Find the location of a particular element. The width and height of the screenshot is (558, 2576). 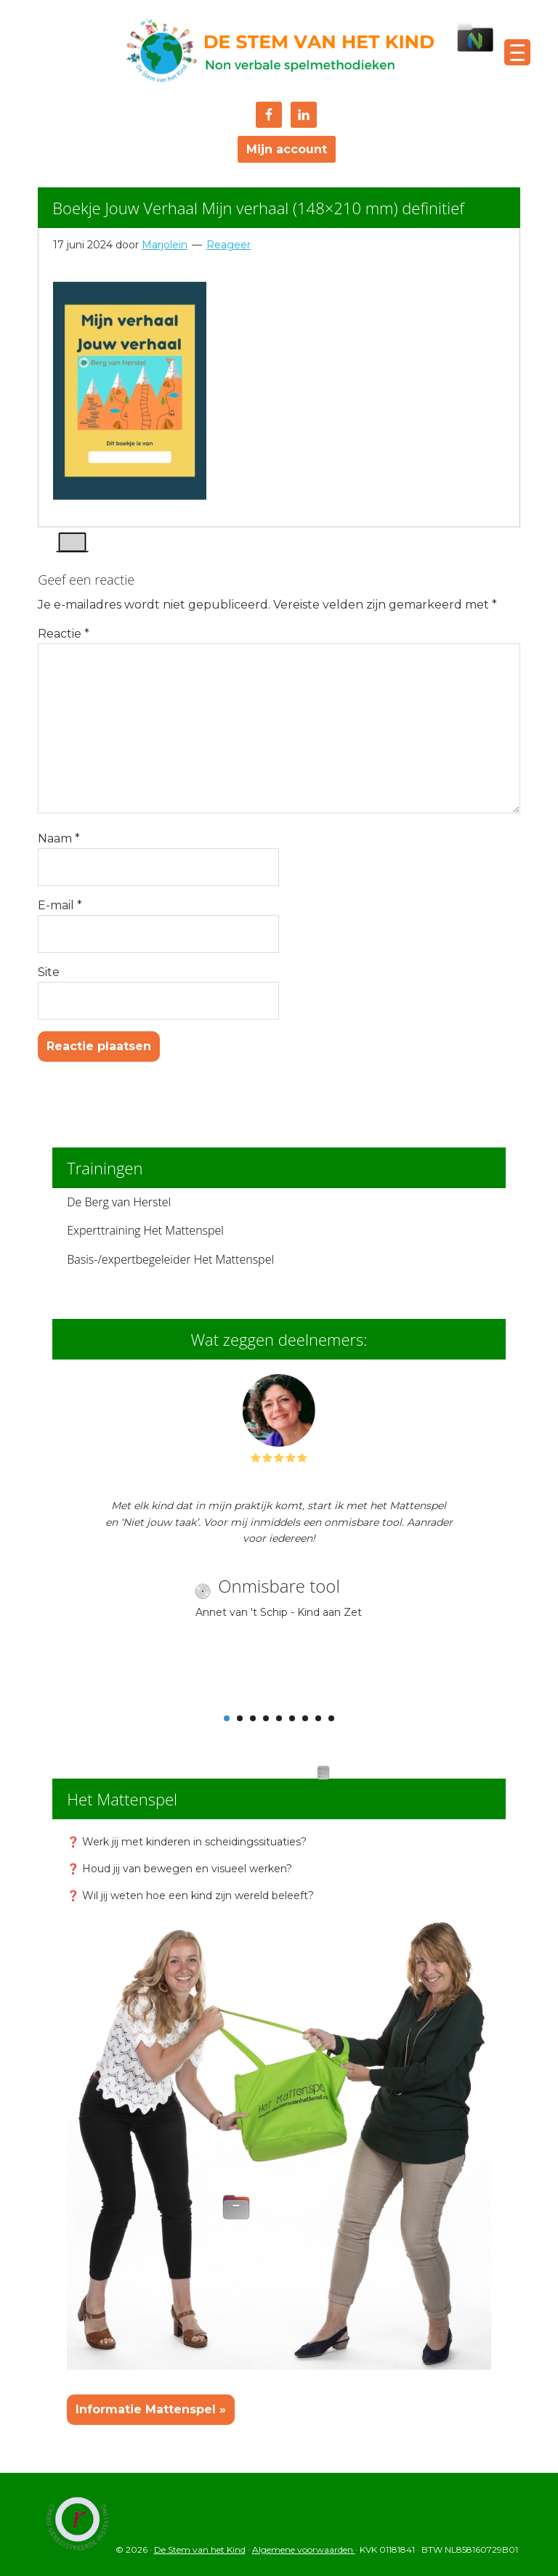

open the file manager application is located at coordinates (236, 2207).